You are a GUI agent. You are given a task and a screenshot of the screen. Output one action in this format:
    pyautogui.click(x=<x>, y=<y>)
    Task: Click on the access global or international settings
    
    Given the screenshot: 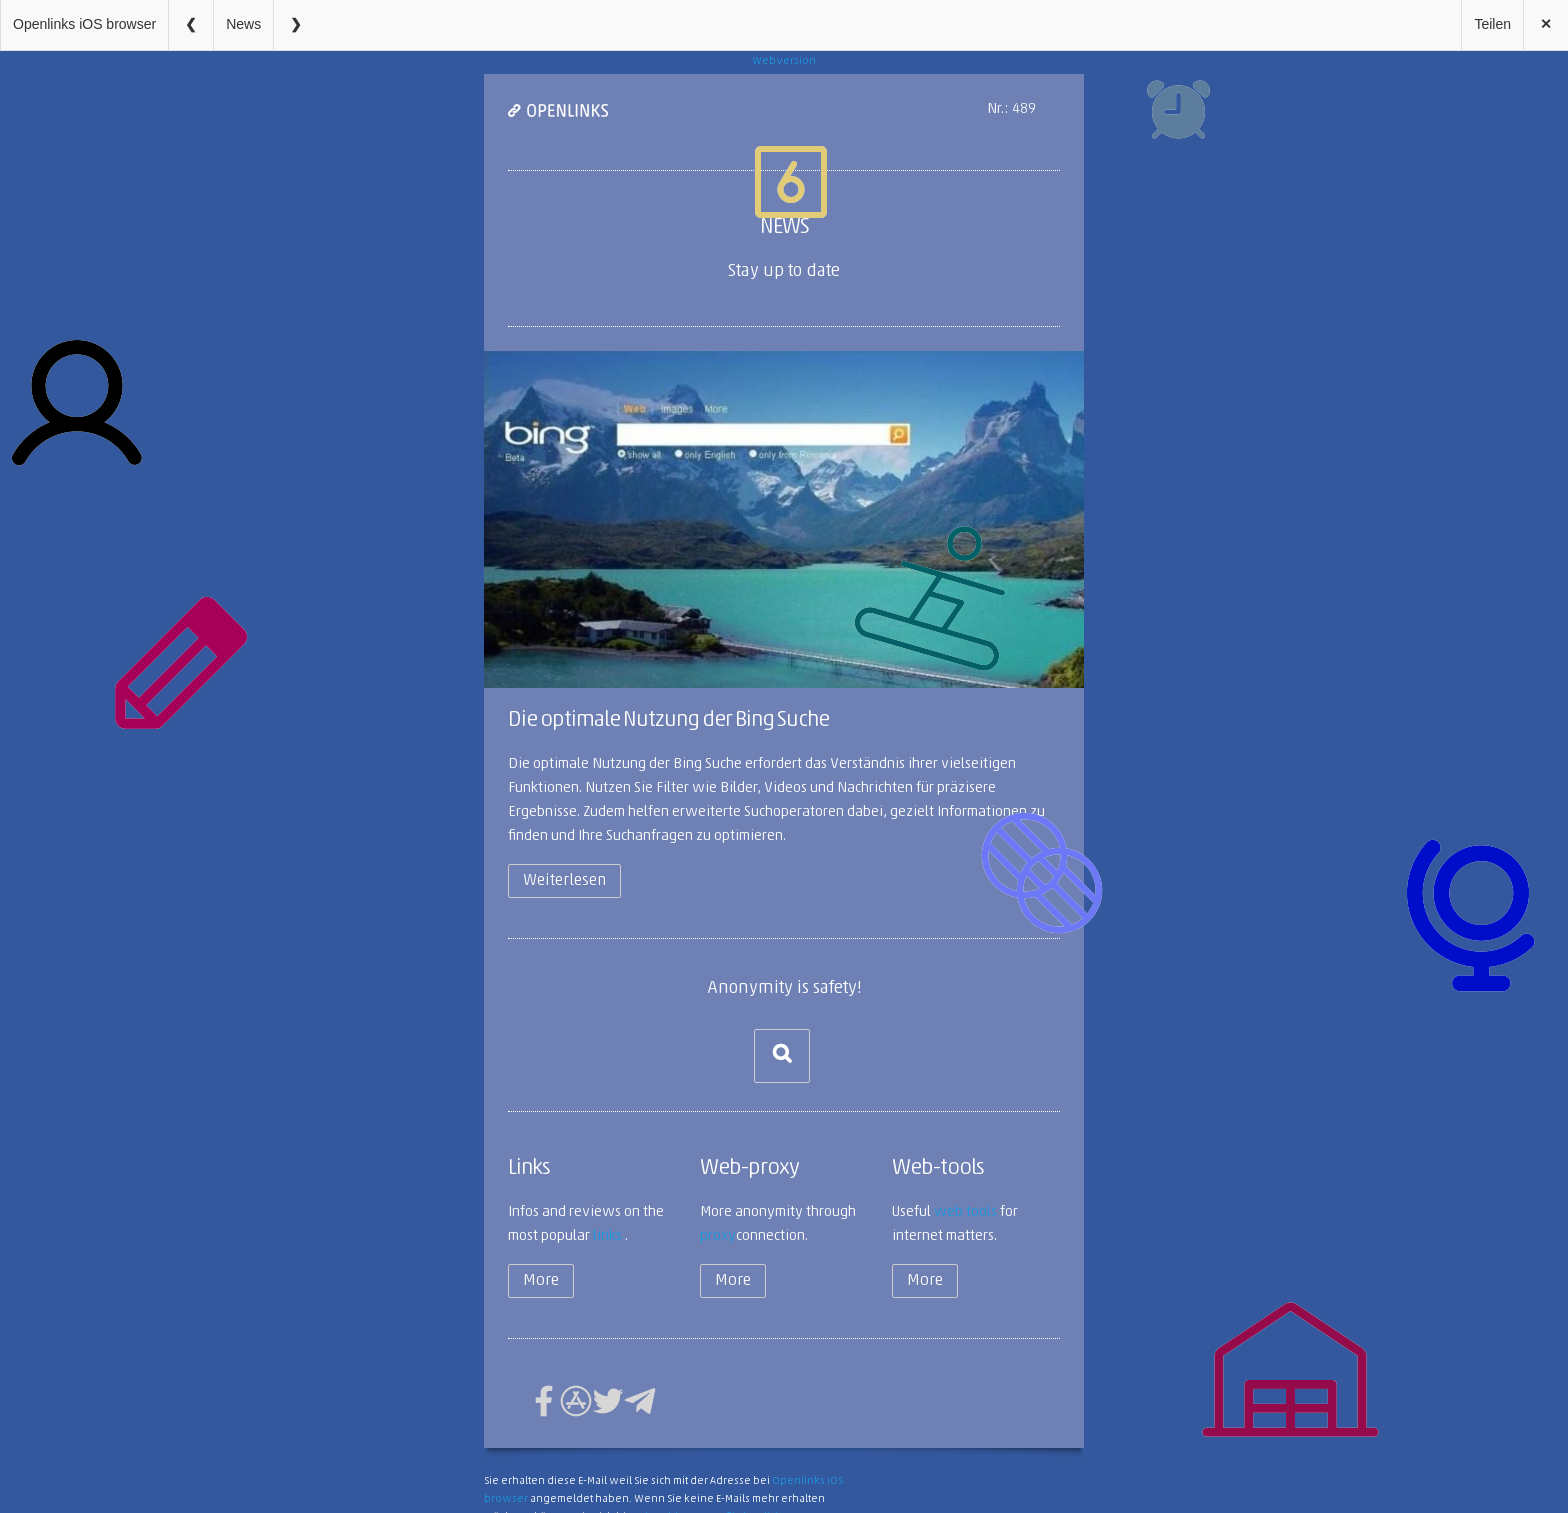 What is the action you would take?
    pyautogui.click(x=1476, y=909)
    